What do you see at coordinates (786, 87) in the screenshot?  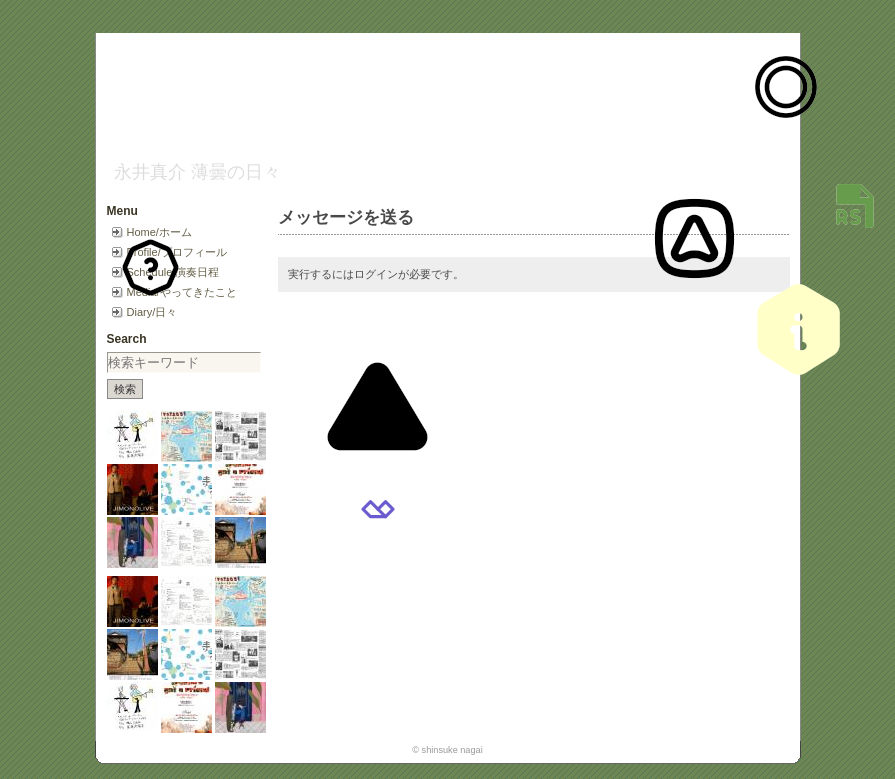 I see `start recording audio or video` at bounding box center [786, 87].